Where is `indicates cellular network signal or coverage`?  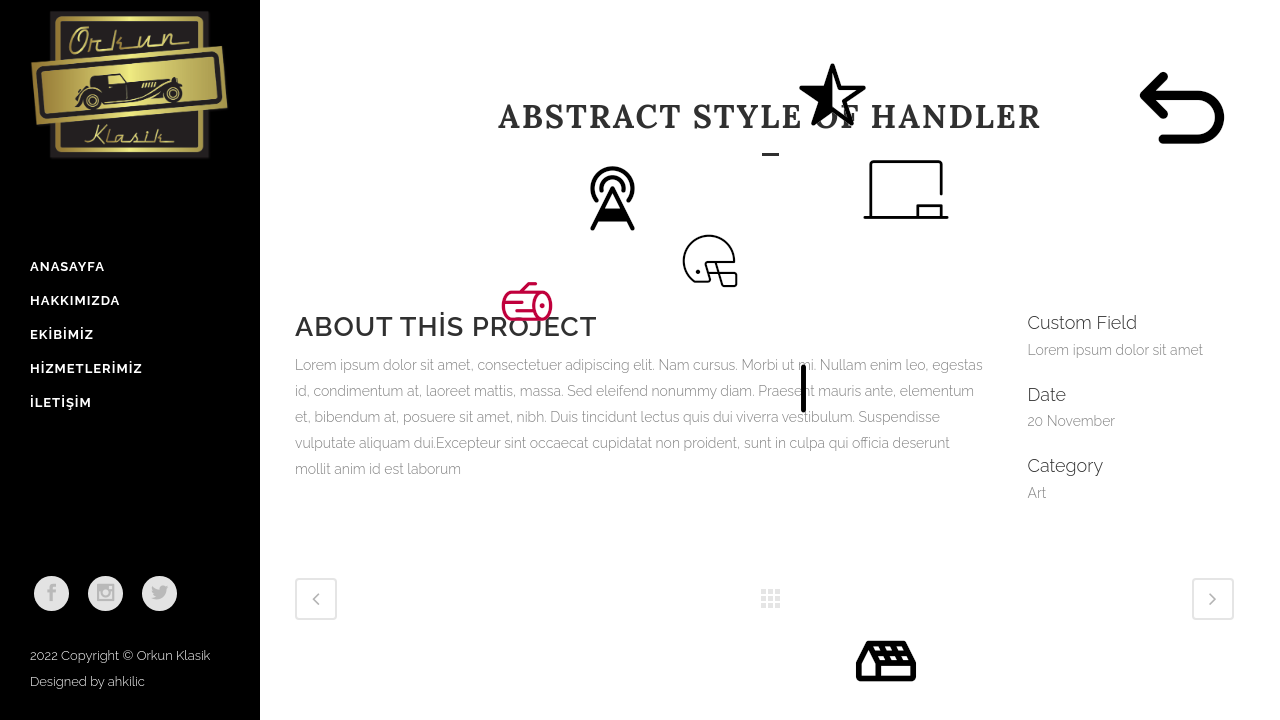 indicates cellular network signal or coverage is located at coordinates (612, 199).